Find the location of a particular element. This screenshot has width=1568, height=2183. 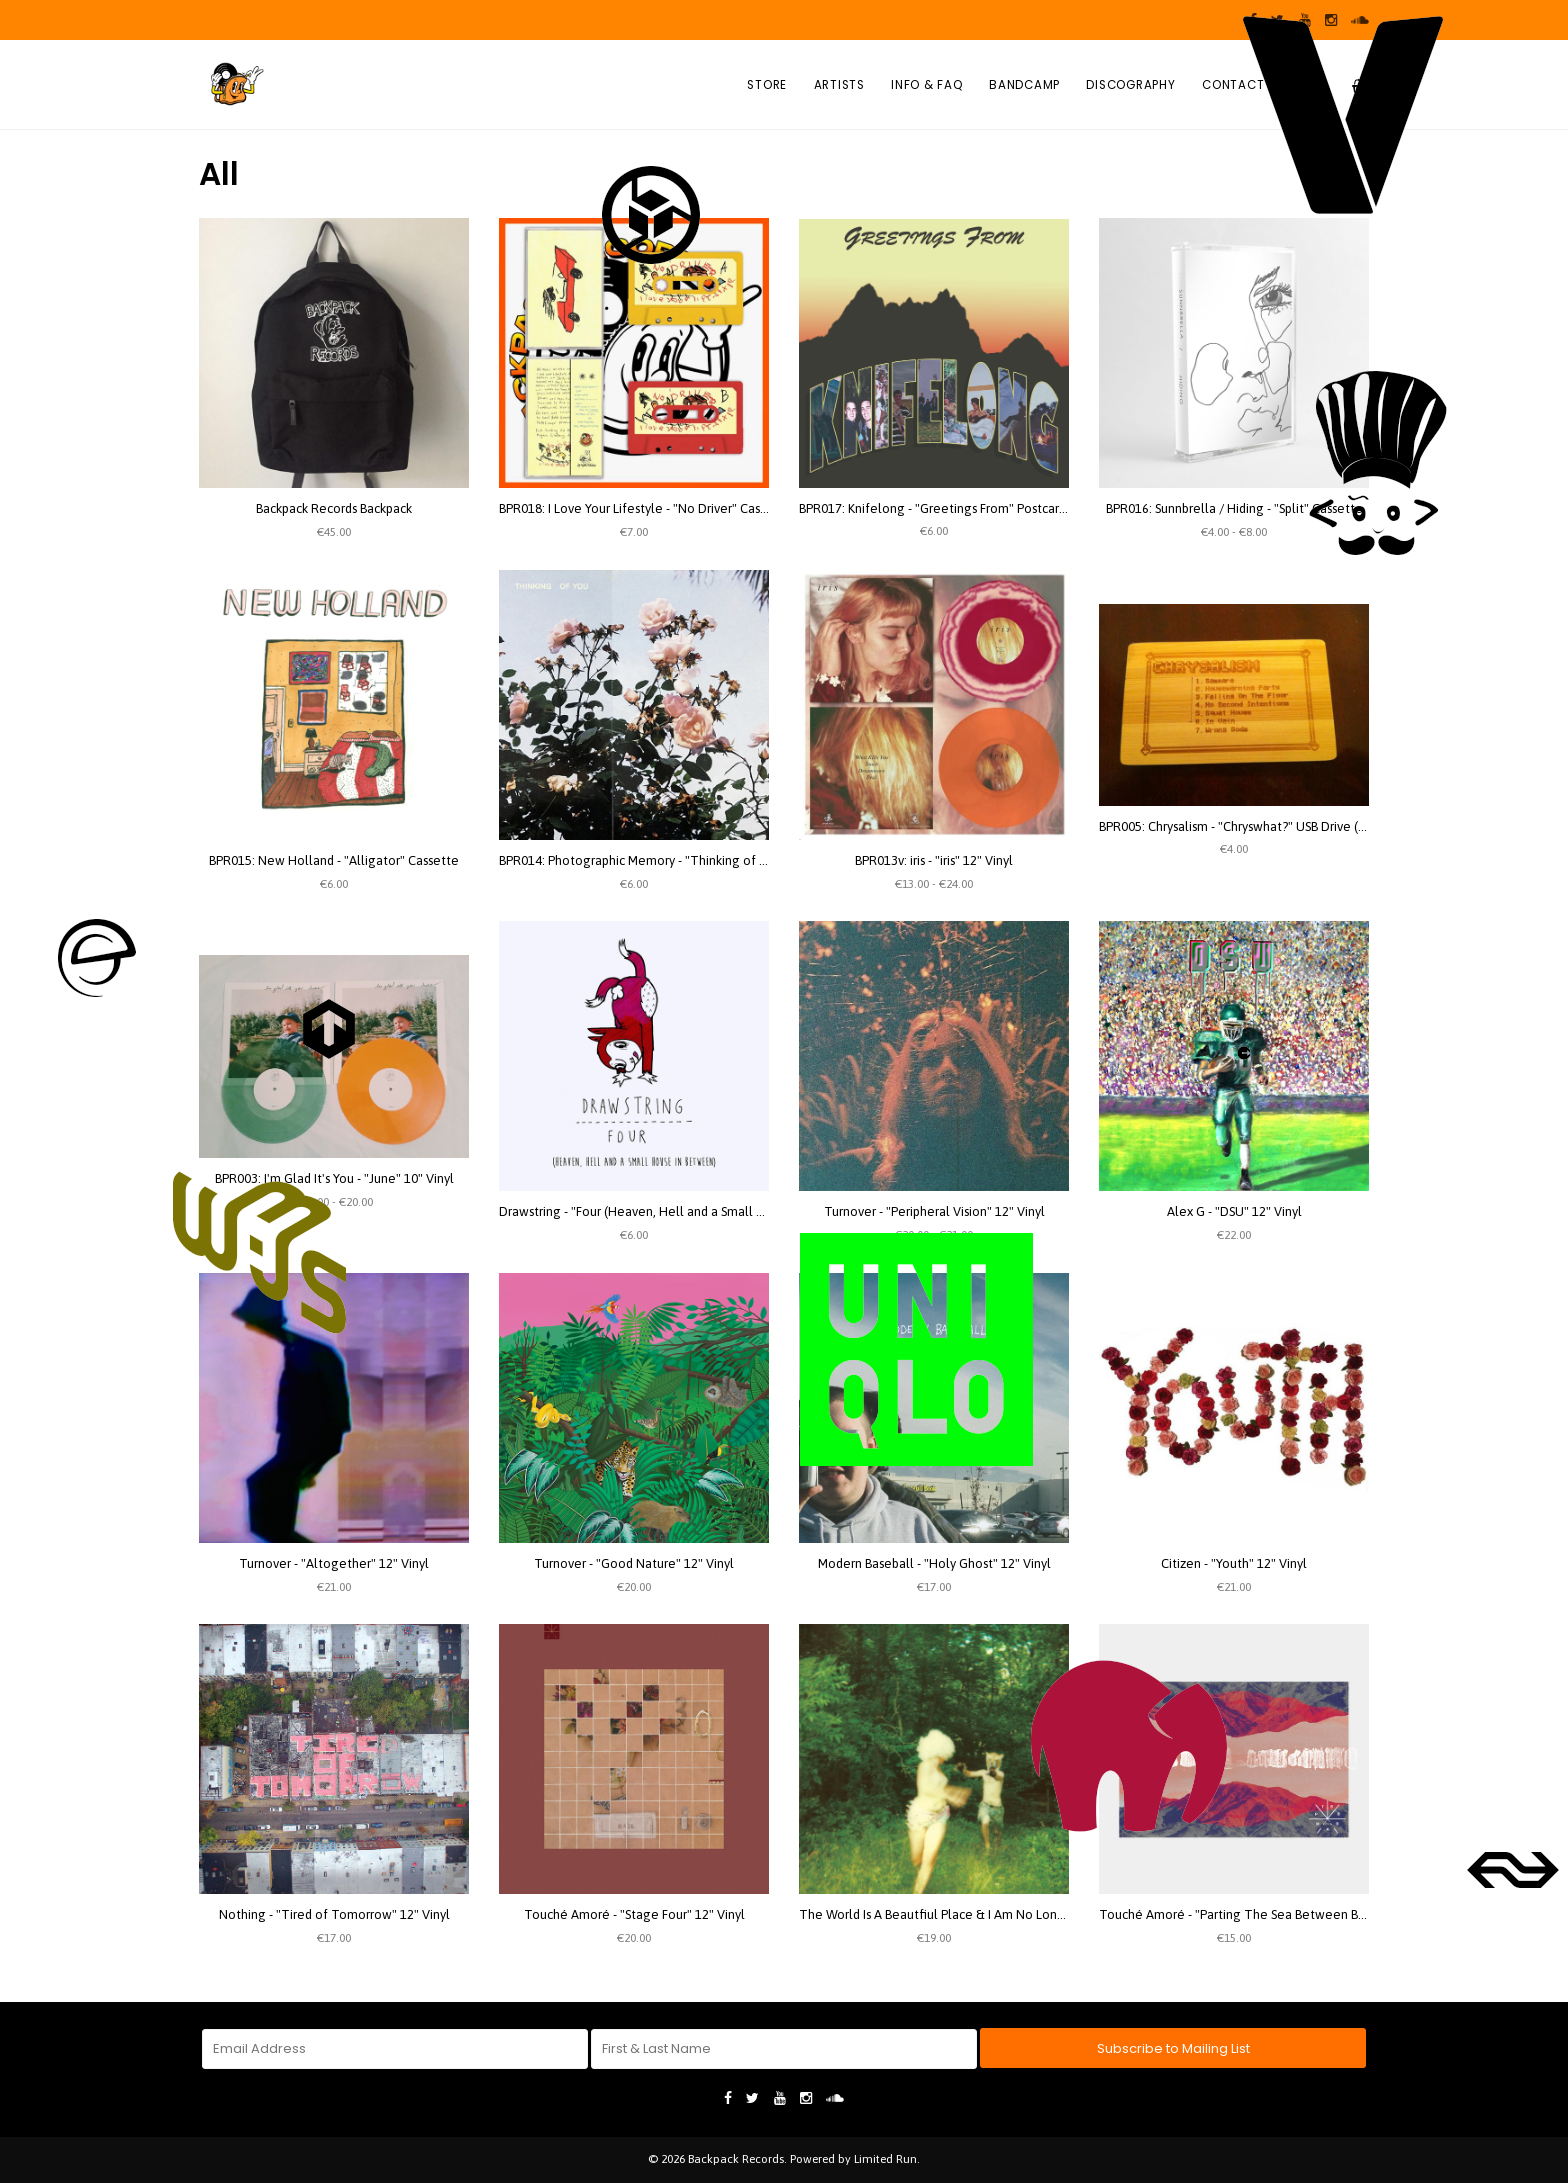

google container-optimized os logo is located at coordinates (651, 215).